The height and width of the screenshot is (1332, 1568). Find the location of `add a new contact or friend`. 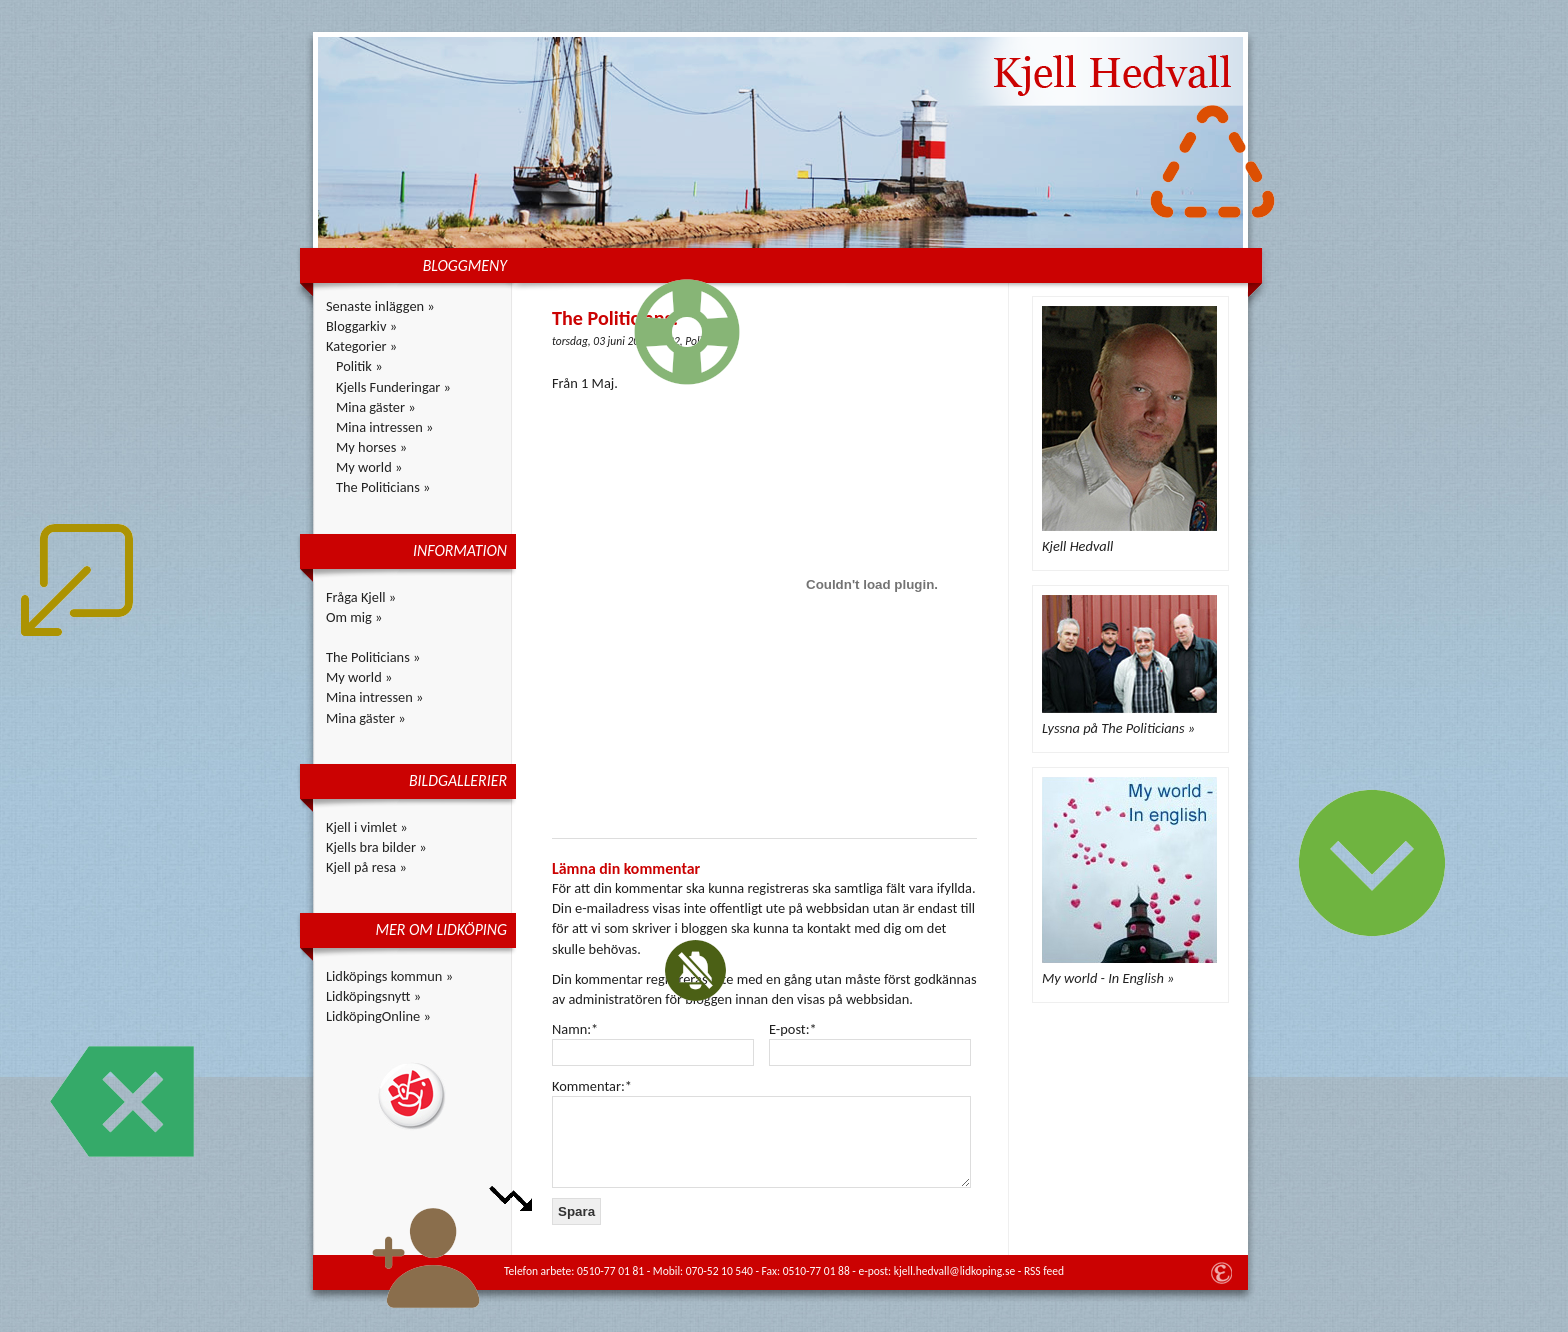

add a new contact or friend is located at coordinates (426, 1258).